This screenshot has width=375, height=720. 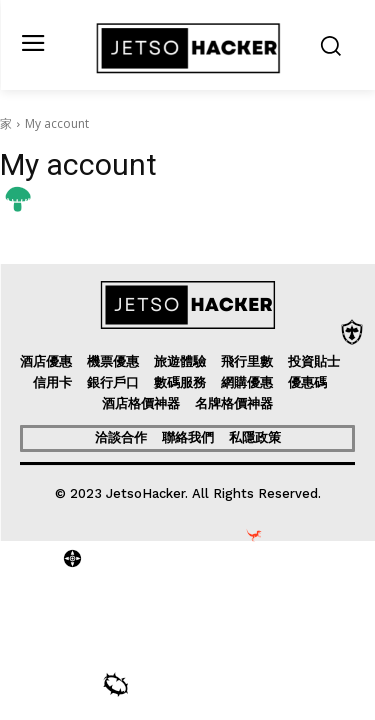 I want to click on dinosaur or prehistoric creature category in a game, so click(x=254, y=535).